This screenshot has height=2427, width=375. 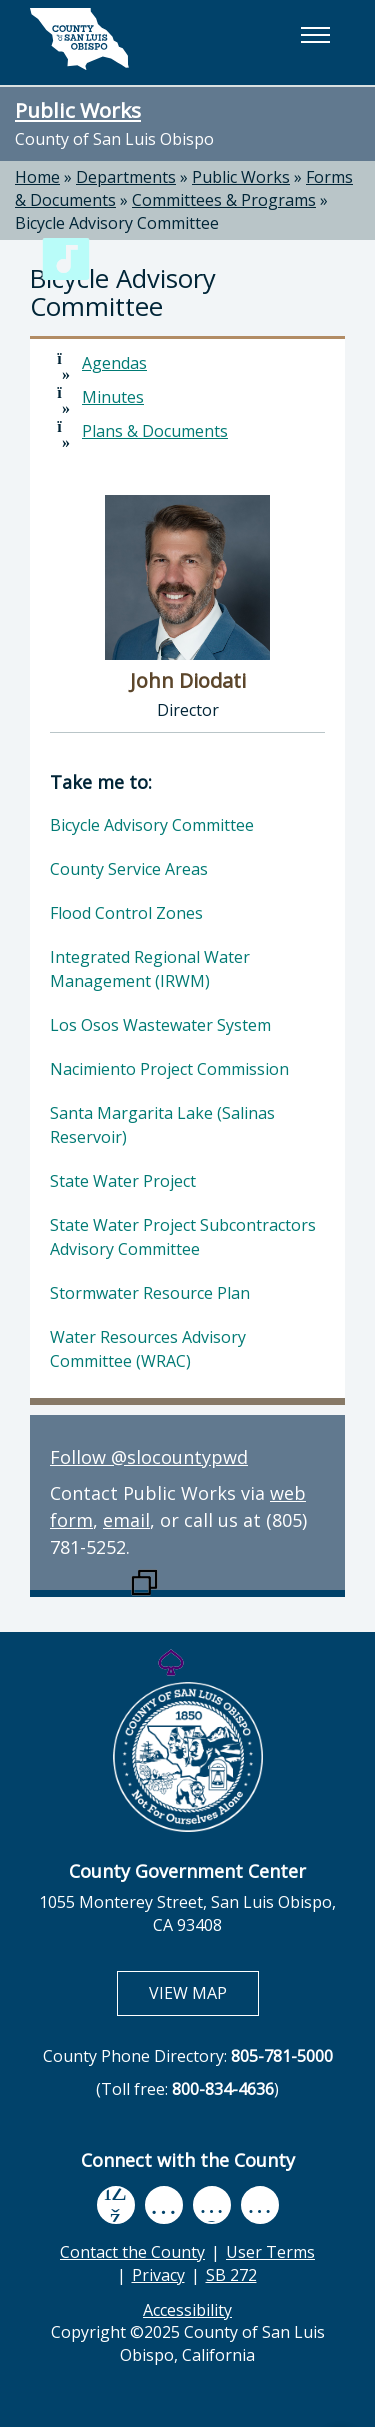 I want to click on play or access music files, so click(x=66, y=259).